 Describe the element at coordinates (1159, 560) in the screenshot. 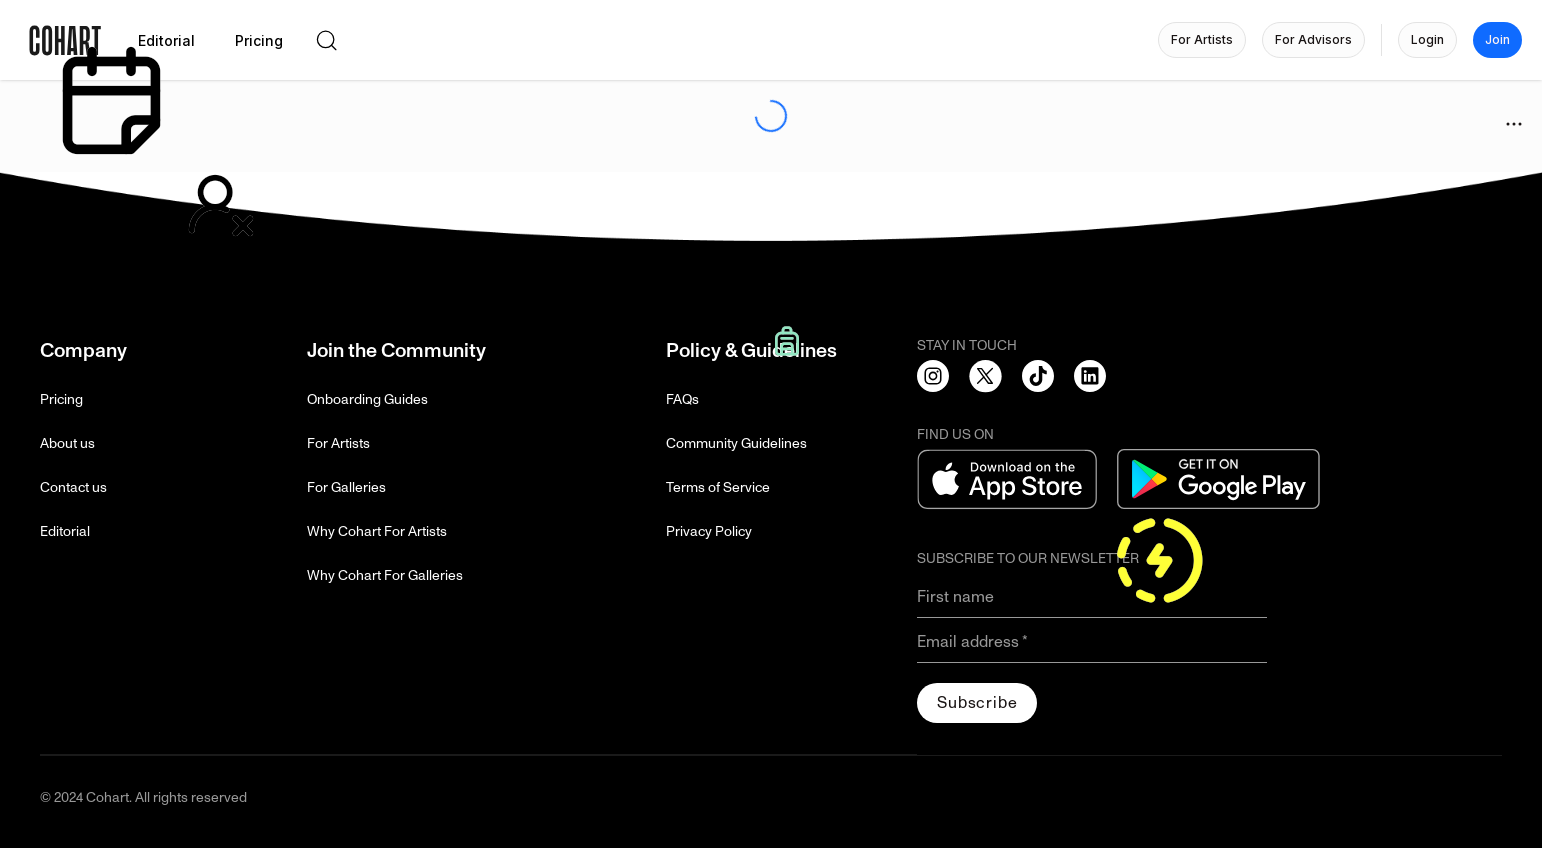

I see `charging in progress` at that location.